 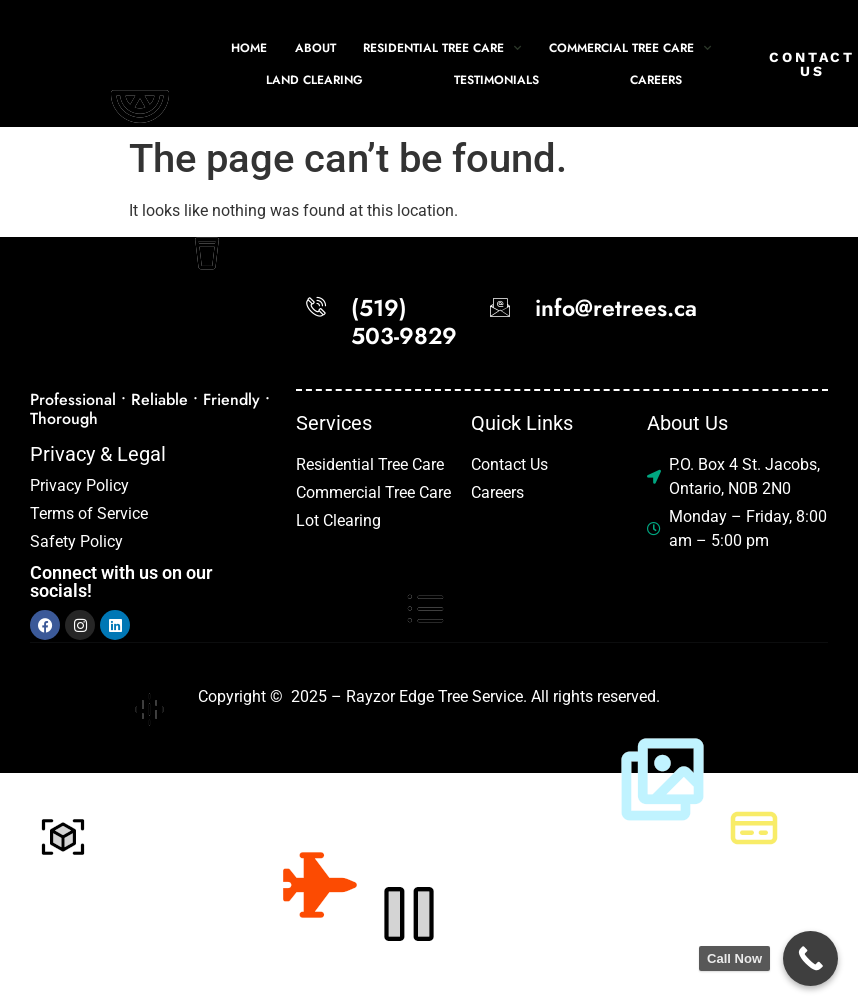 I want to click on view items as a bulleted list, so click(x=425, y=608).